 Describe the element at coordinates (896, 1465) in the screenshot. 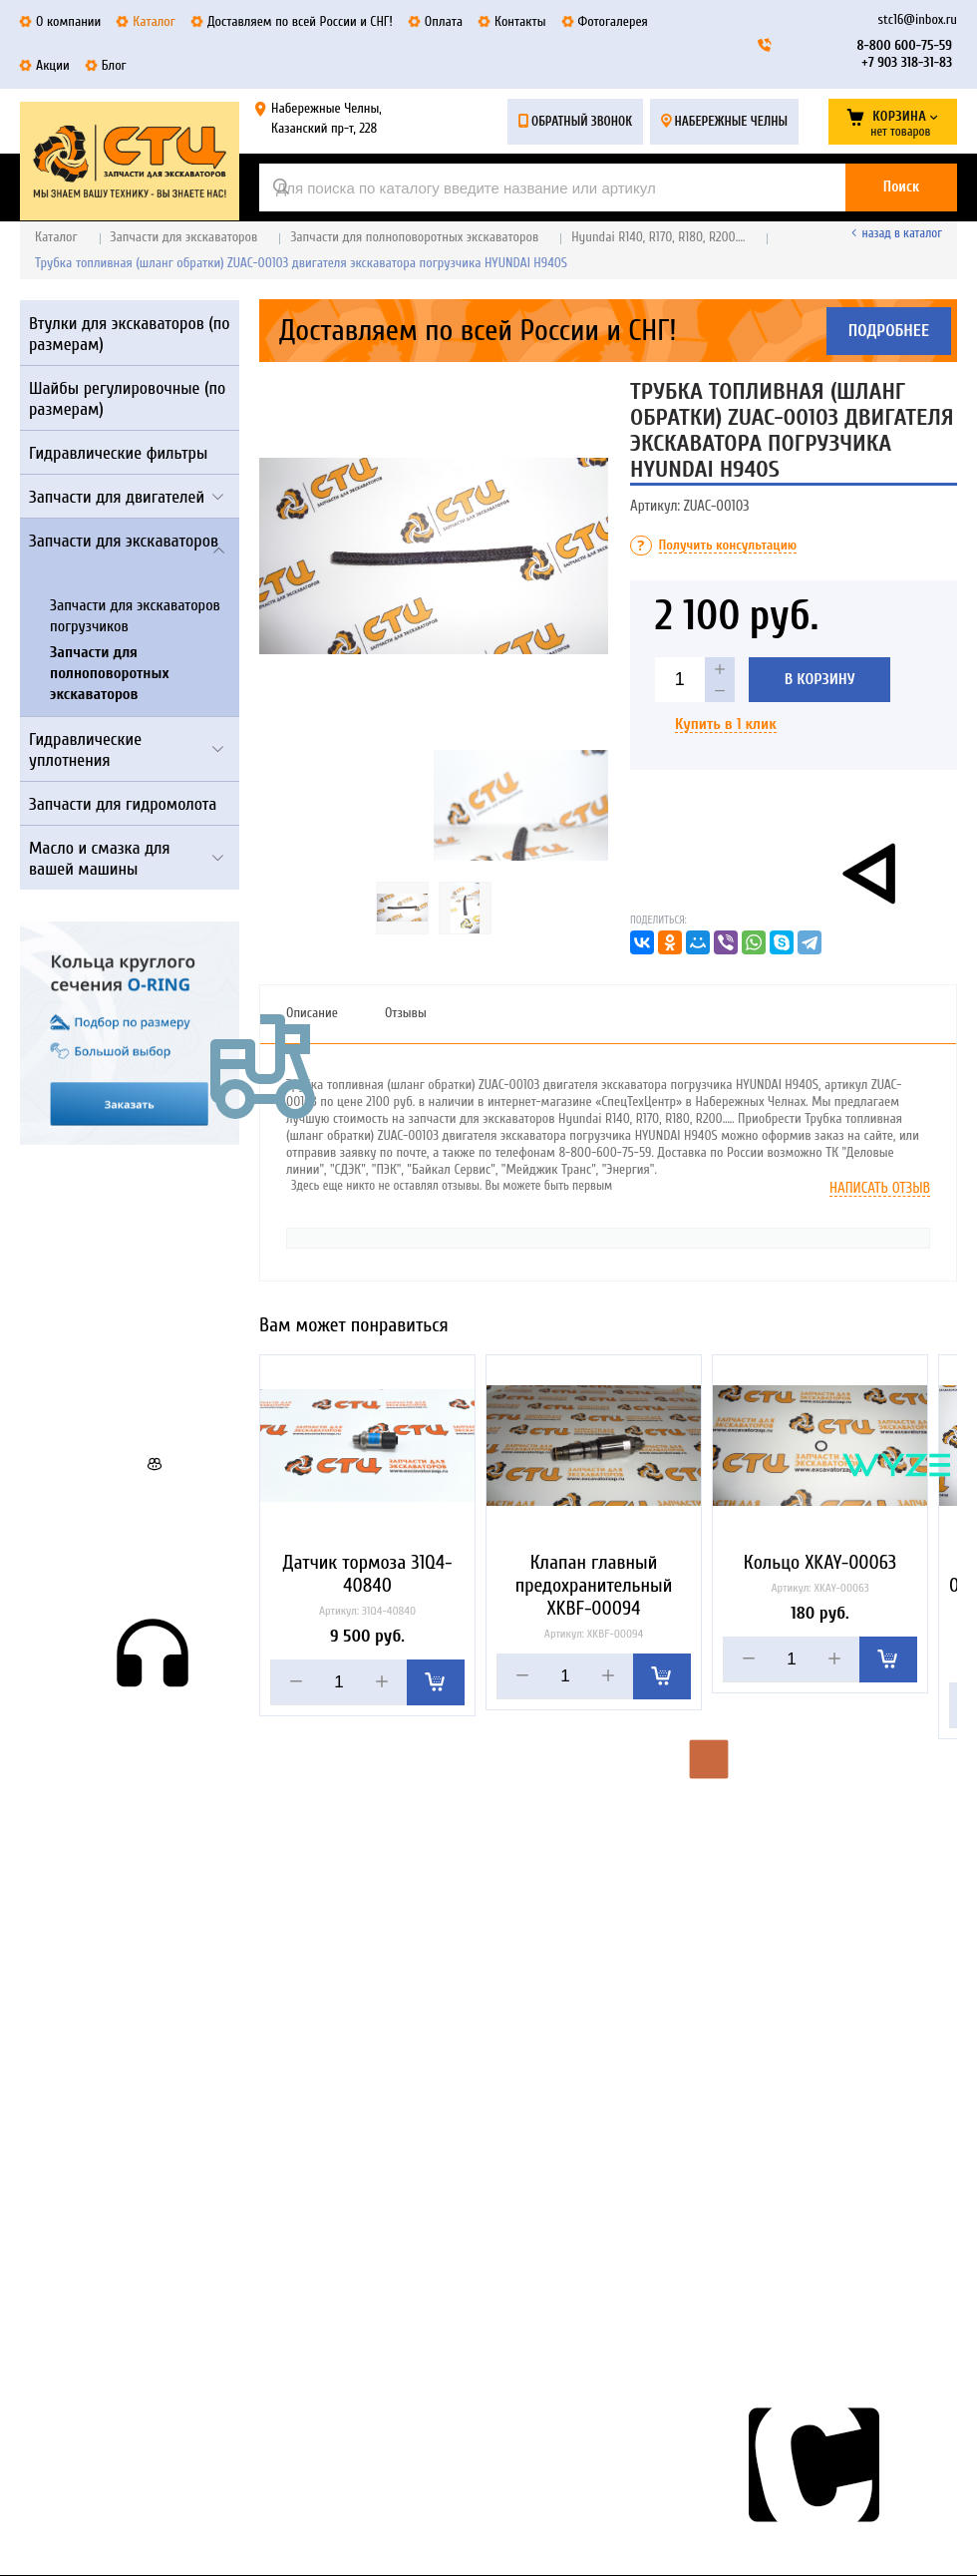

I see `open the Wyze smart home app` at that location.